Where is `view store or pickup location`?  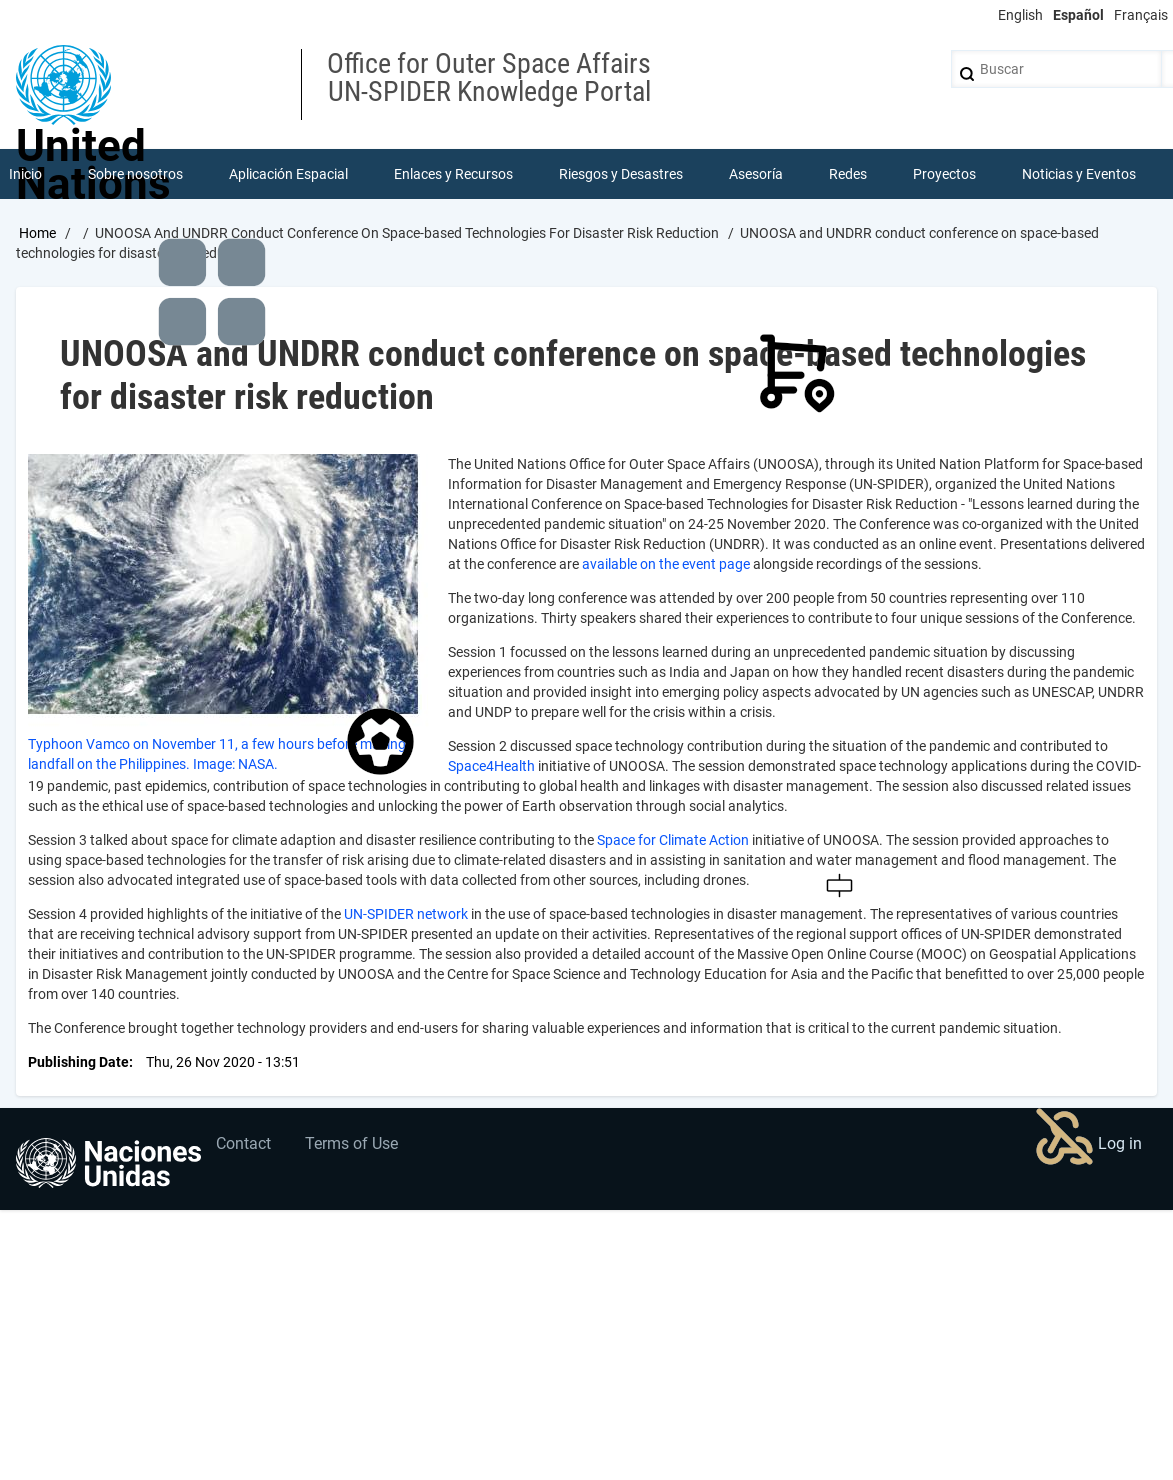
view store or pickup location is located at coordinates (793, 371).